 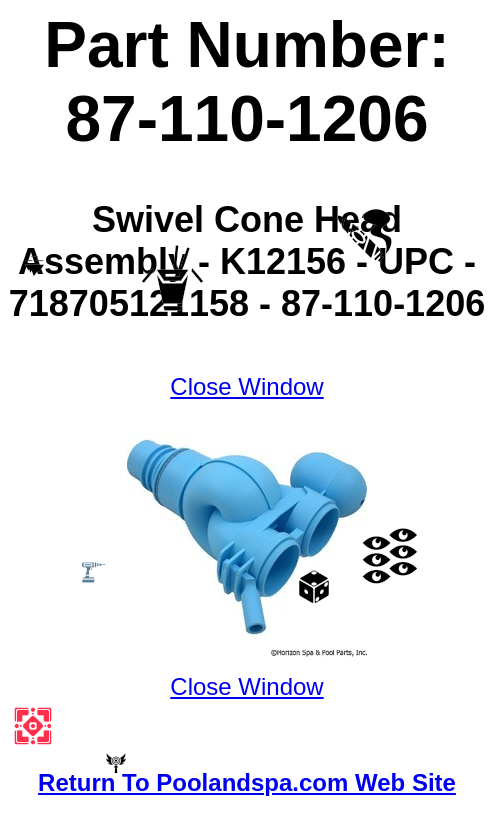 What do you see at coordinates (33, 726) in the screenshot?
I see `center or align selected elements` at bounding box center [33, 726].